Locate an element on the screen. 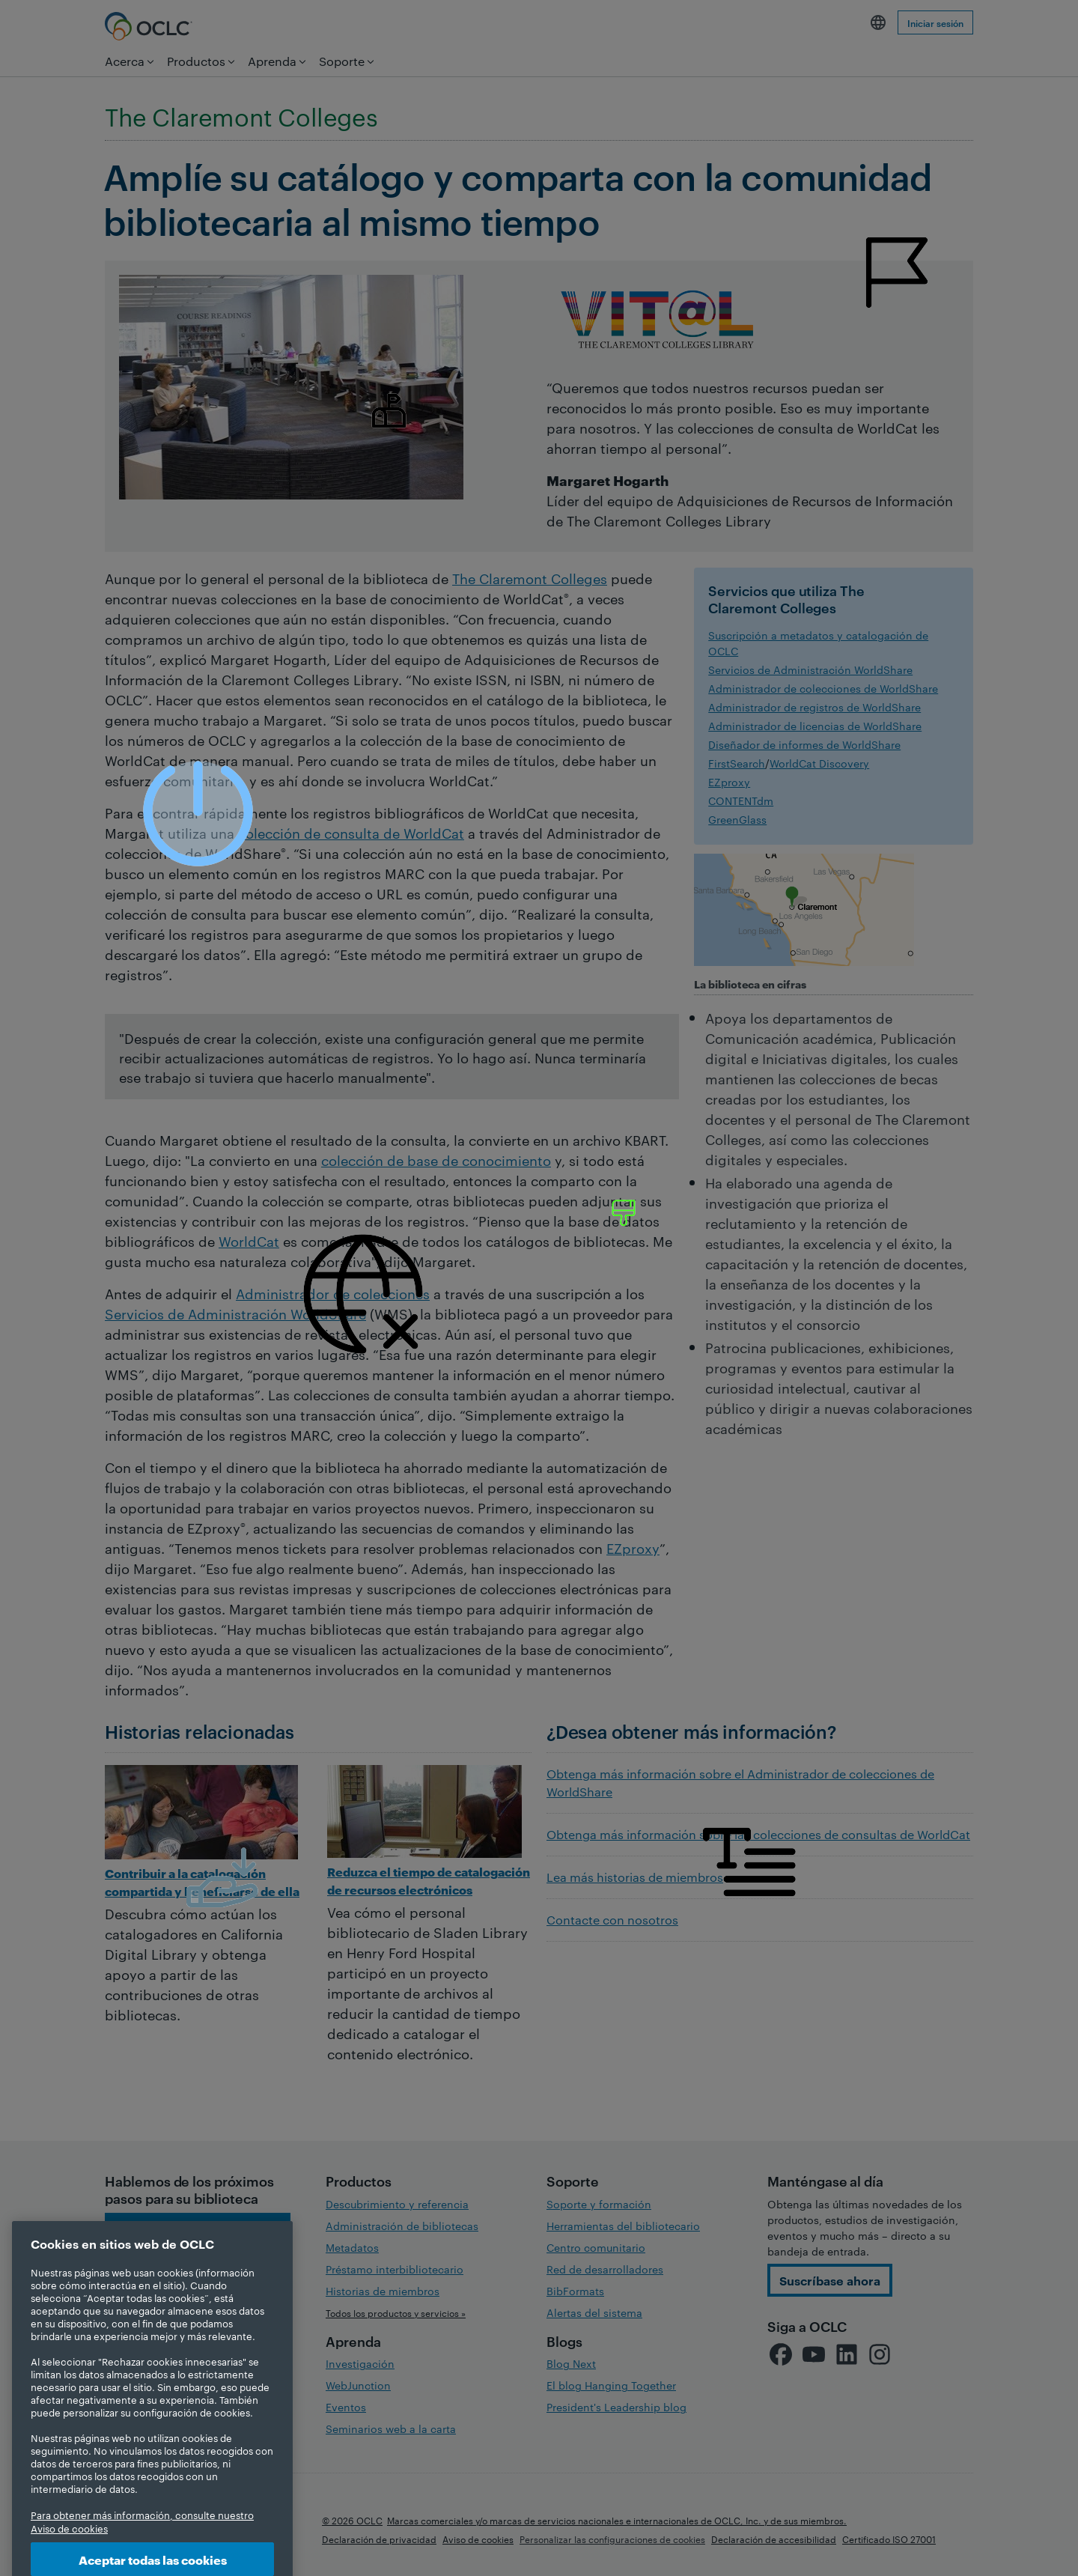 The height and width of the screenshot is (2576, 1078). turn device on or off is located at coordinates (198, 811).